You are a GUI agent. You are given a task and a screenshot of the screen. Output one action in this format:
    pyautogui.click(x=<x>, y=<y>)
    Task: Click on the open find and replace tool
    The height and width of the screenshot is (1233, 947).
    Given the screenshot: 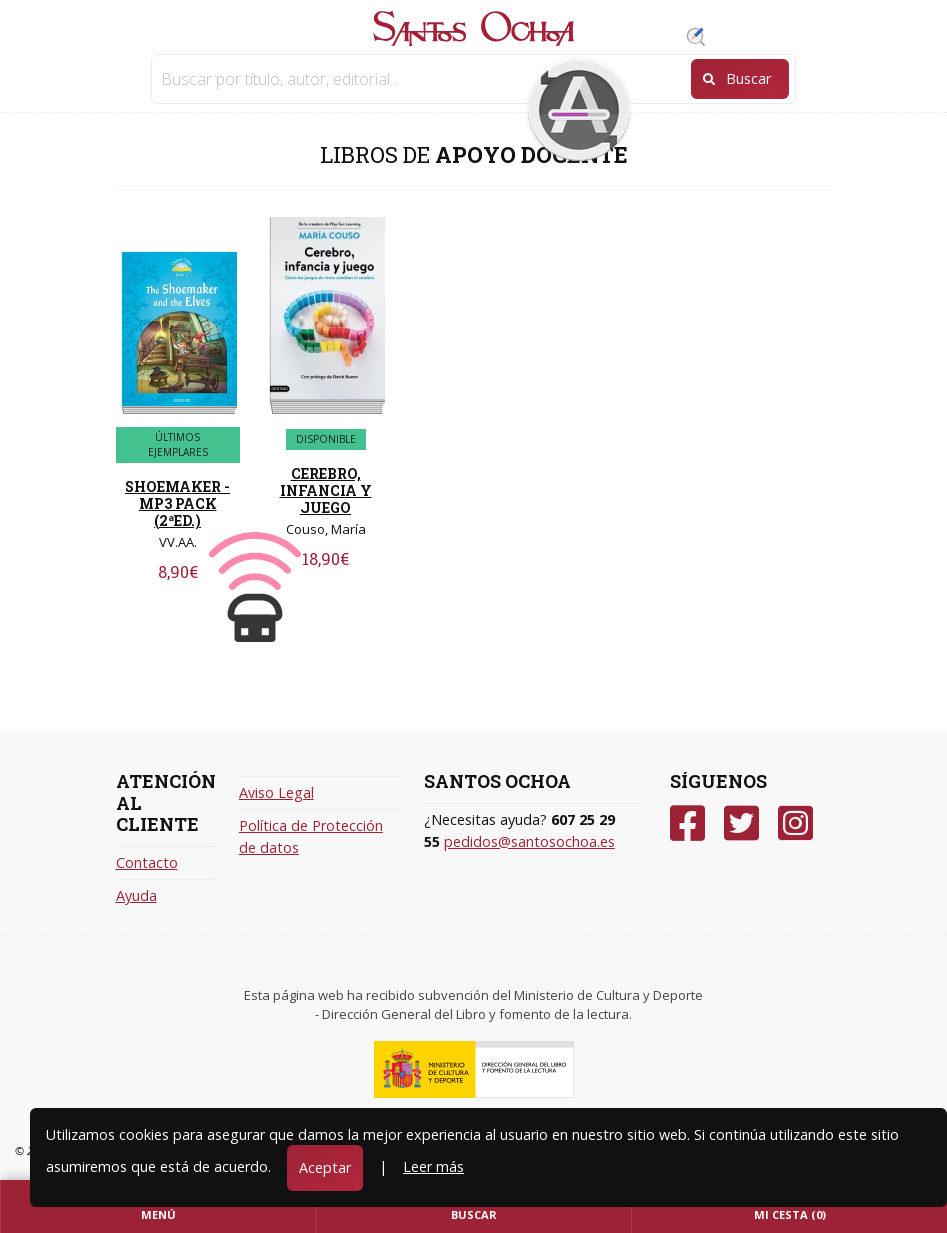 What is the action you would take?
    pyautogui.click(x=696, y=37)
    